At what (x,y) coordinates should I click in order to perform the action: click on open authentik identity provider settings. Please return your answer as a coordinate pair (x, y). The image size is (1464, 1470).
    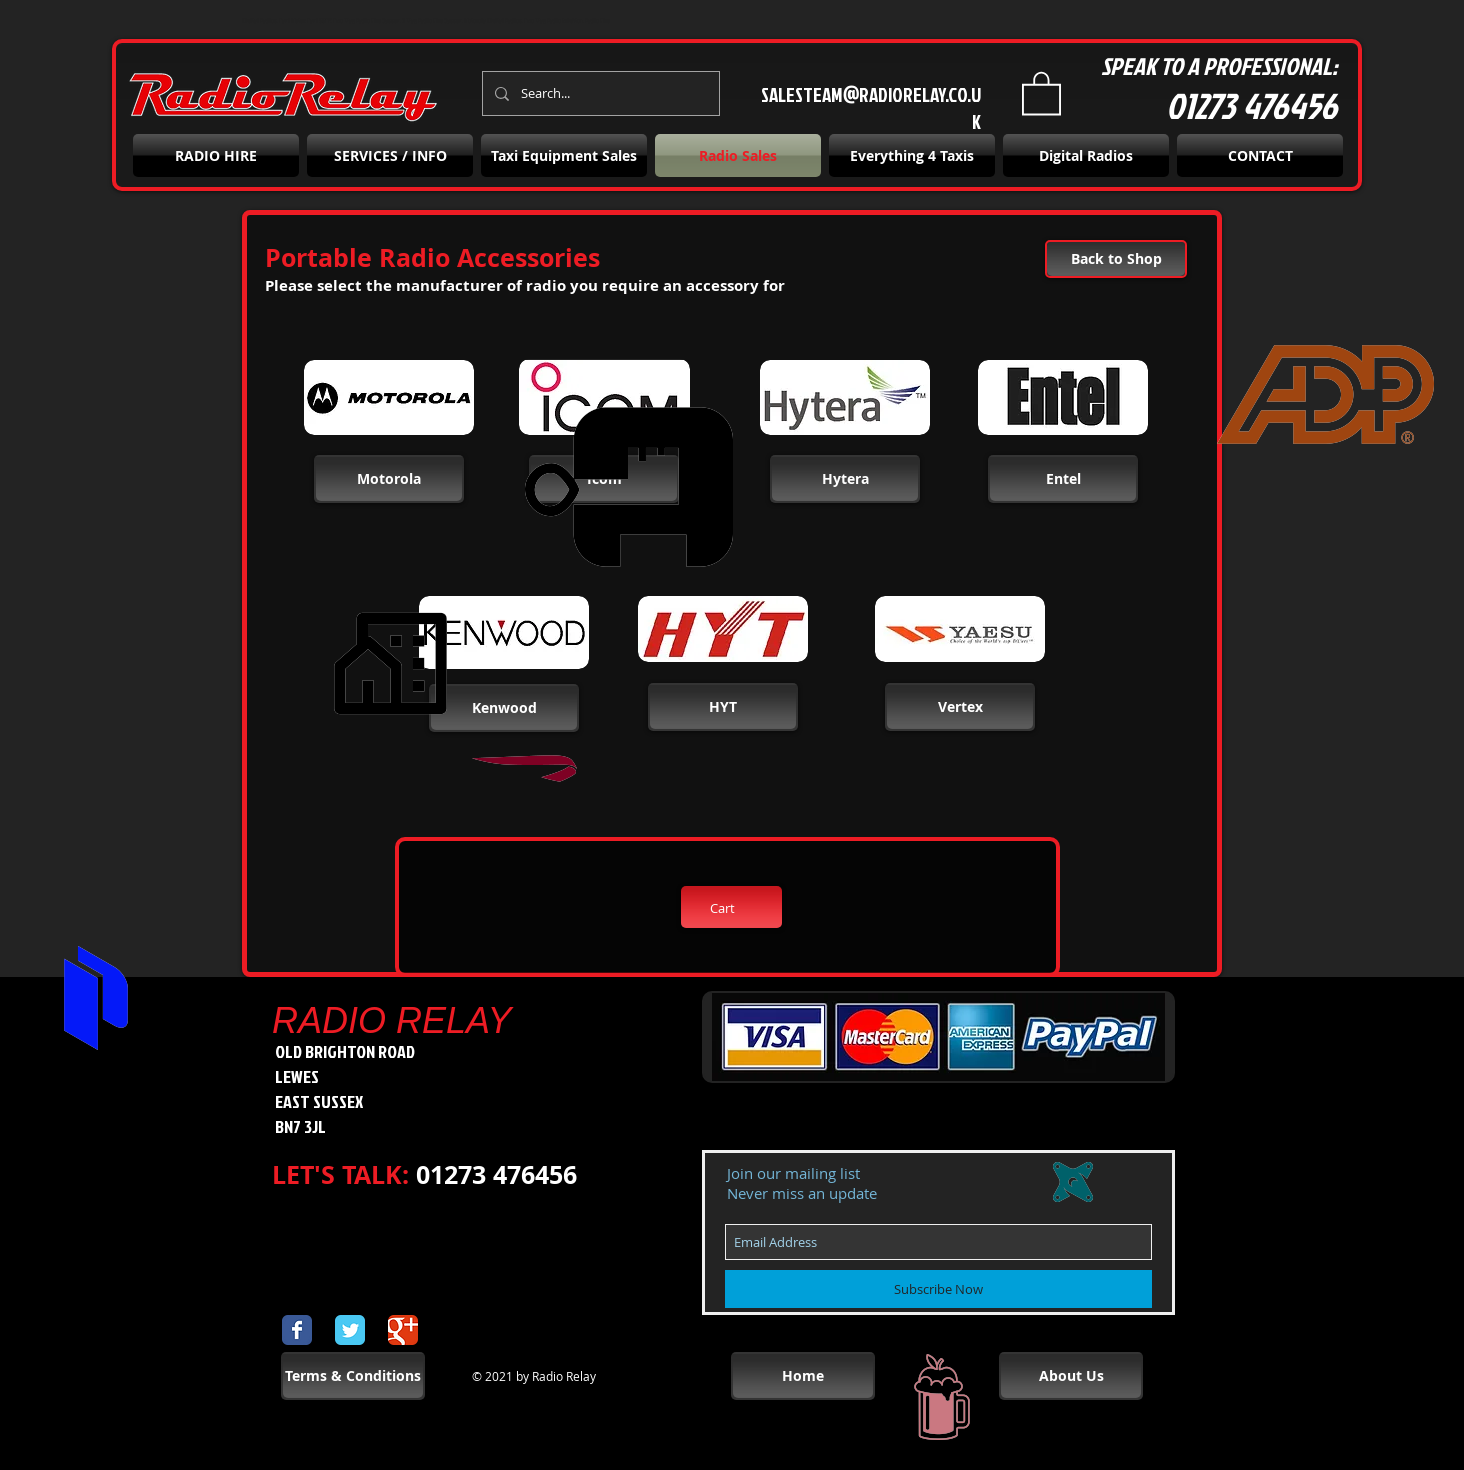
    Looking at the image, I should click on (629, 487).